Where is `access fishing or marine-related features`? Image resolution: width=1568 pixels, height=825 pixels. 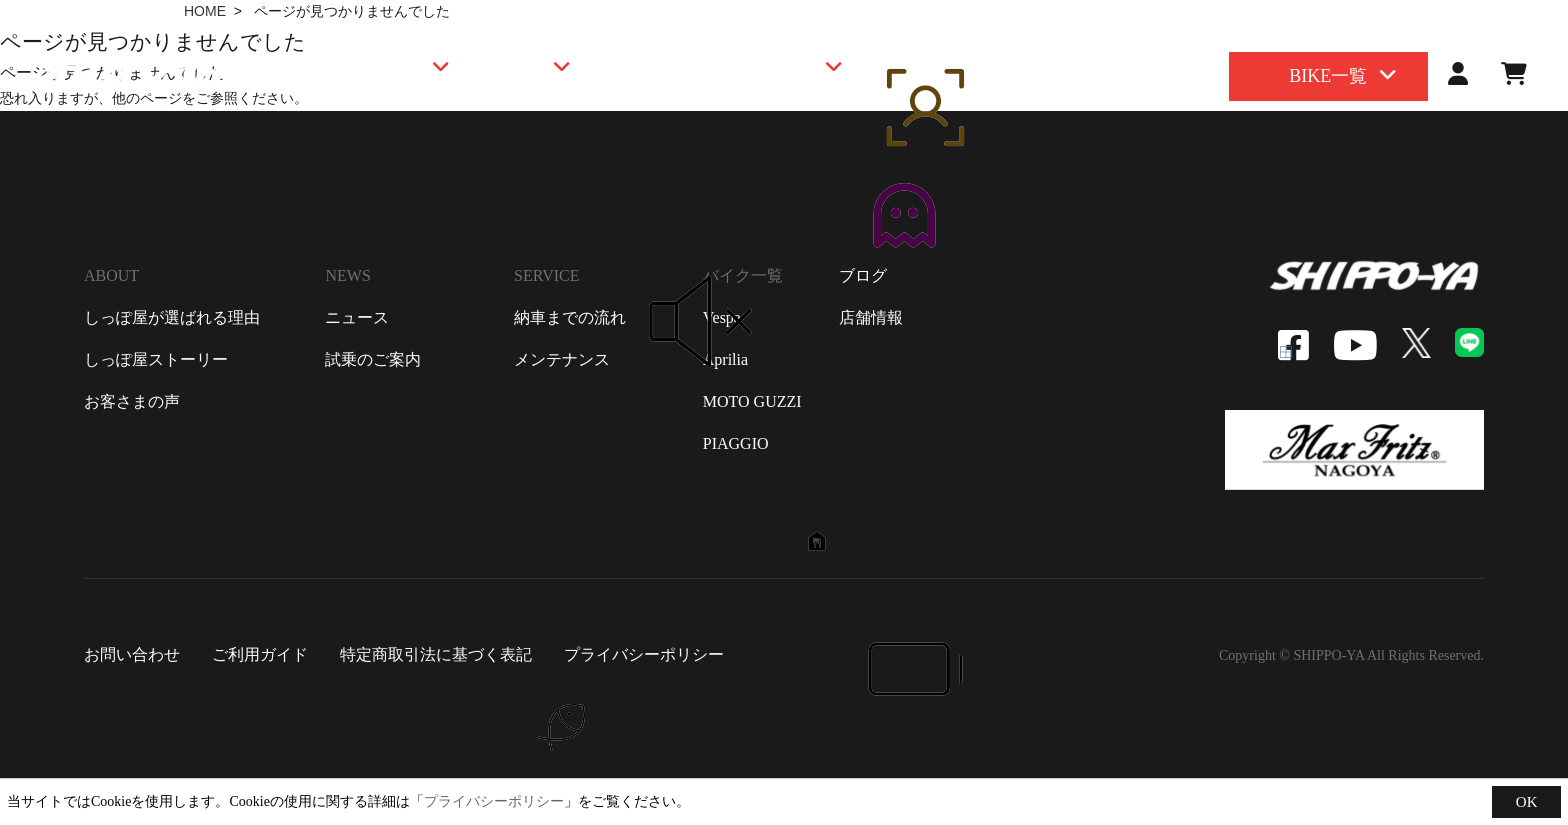
access fishing or marine-related features is located at coordinates (563, 725).